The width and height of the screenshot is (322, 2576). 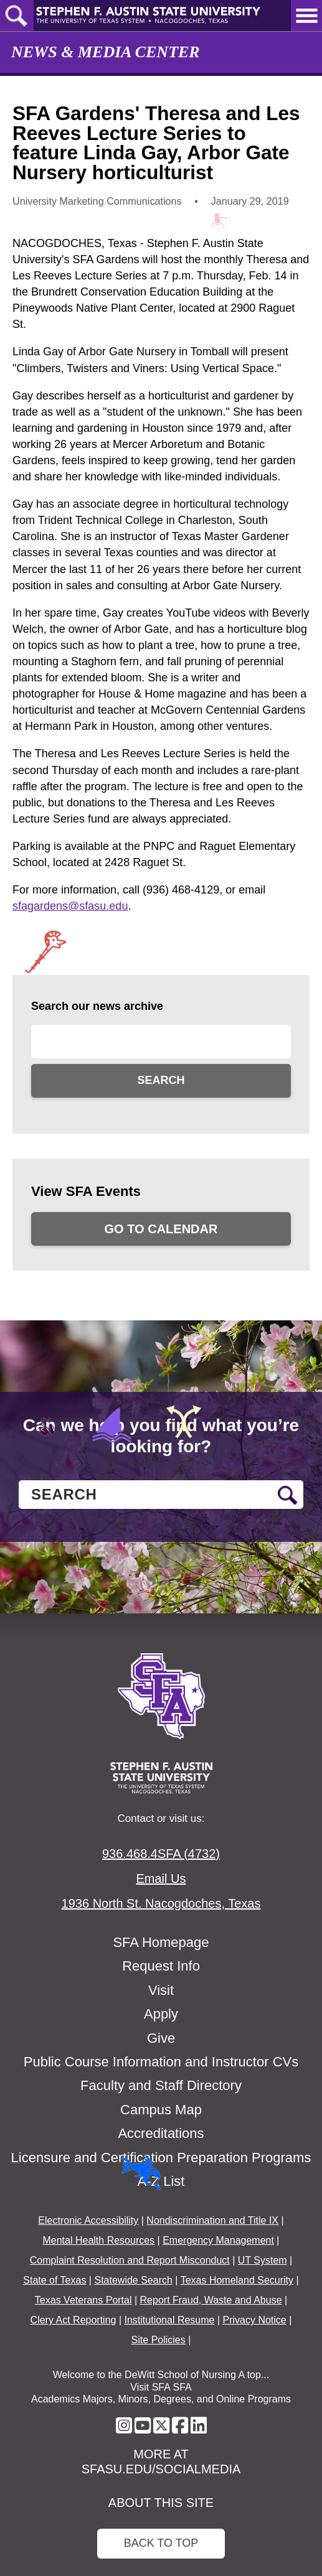 What do you see at coordinates (184, 1422) in the screenshot?
I see `split or divide content into multiple paths` at bounding box center [184, 1422].